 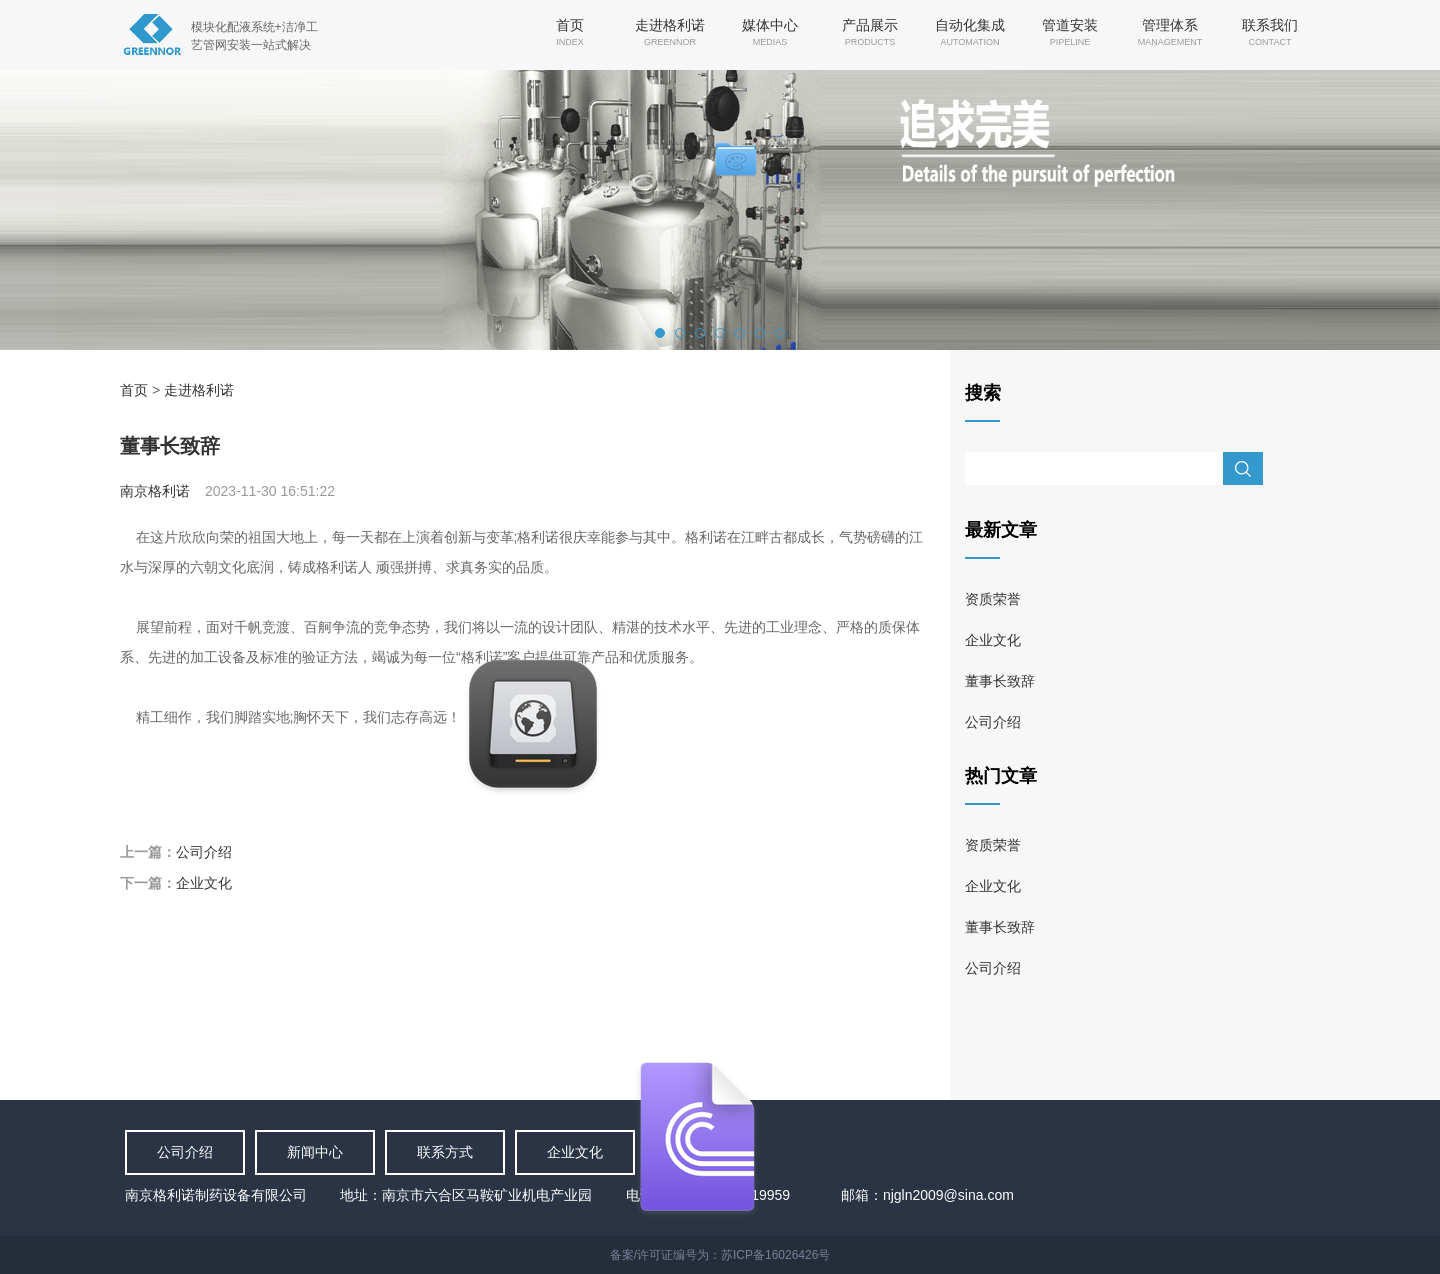 I want to click on configure iSCSI network storage settings, so click(x=533, y=724).